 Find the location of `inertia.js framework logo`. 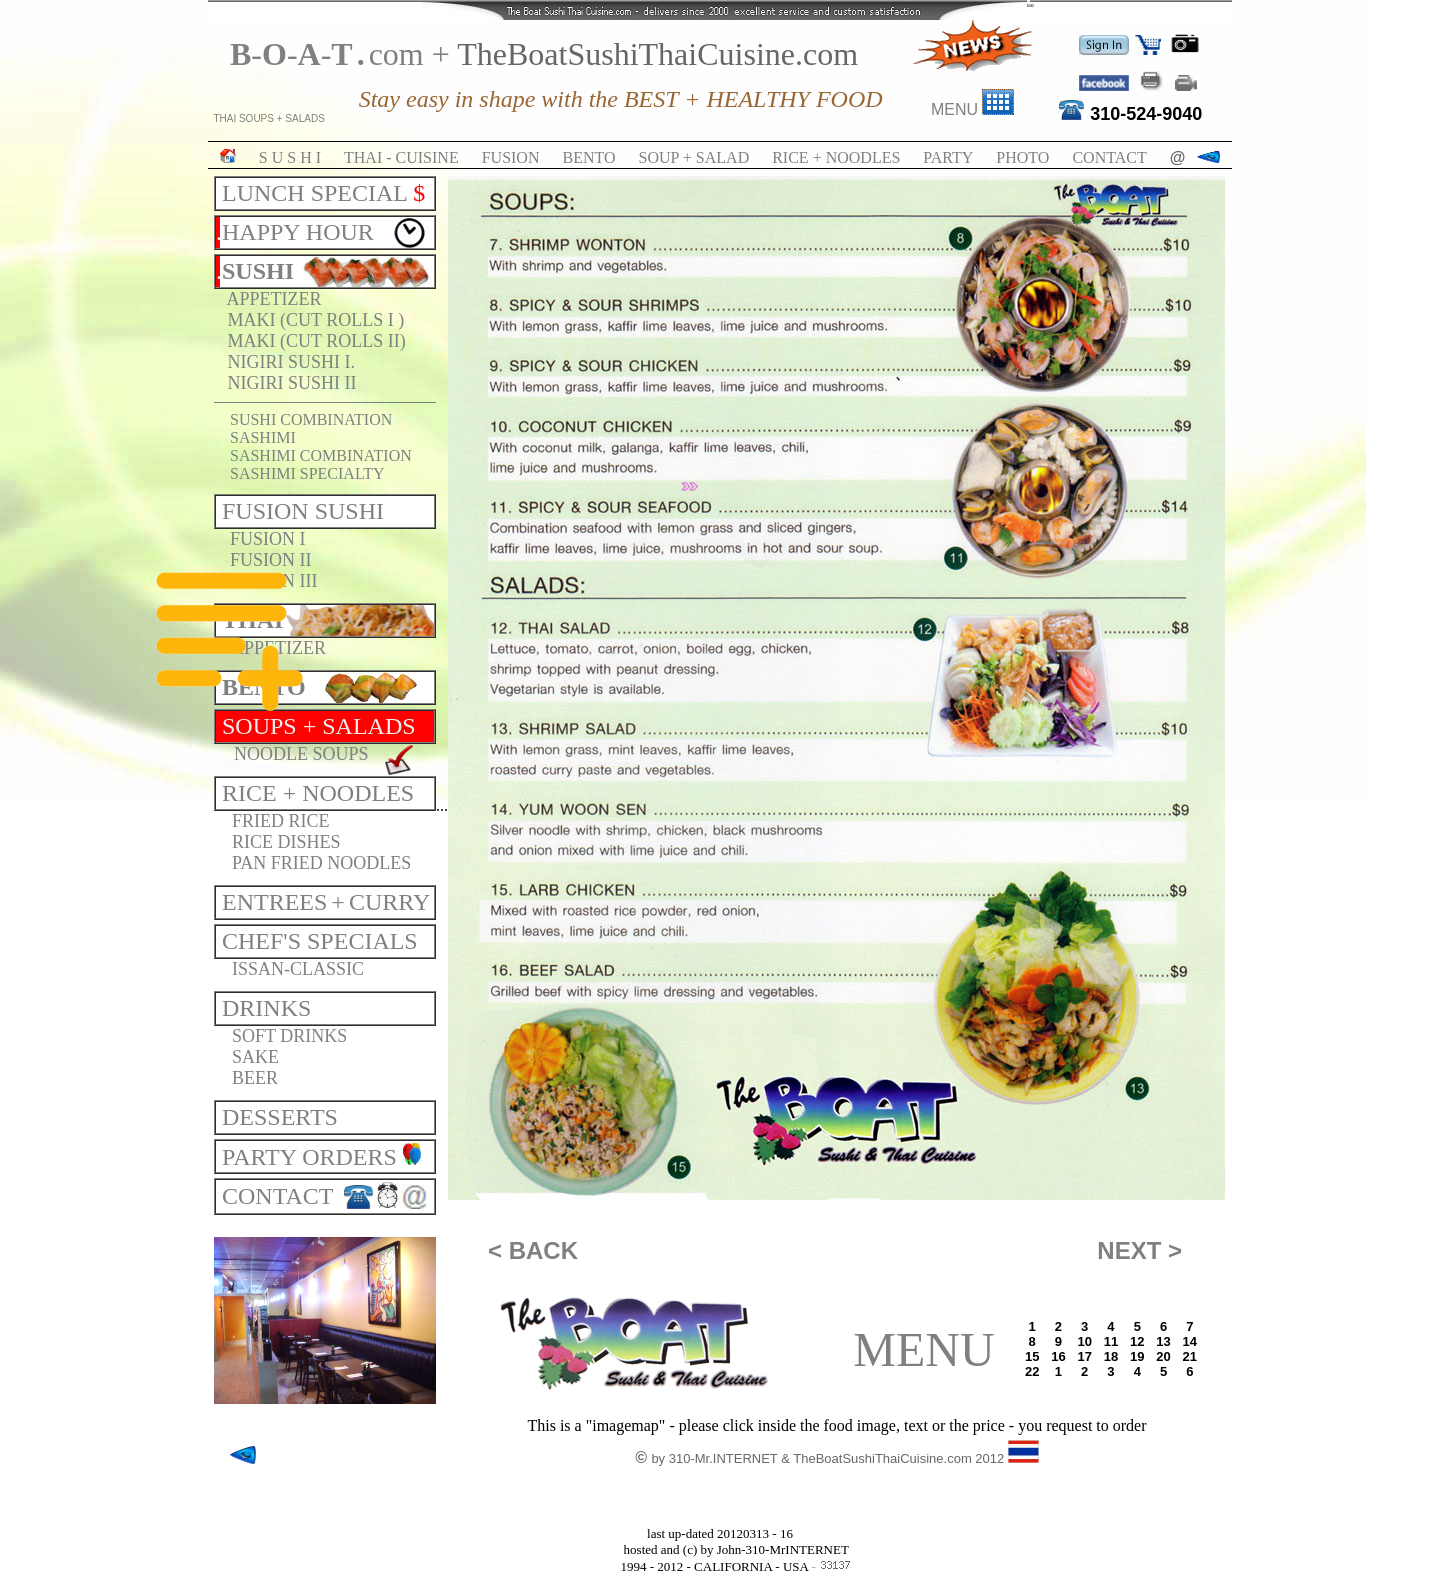

inertia.js framework logo is located at coordinates (689, 486).